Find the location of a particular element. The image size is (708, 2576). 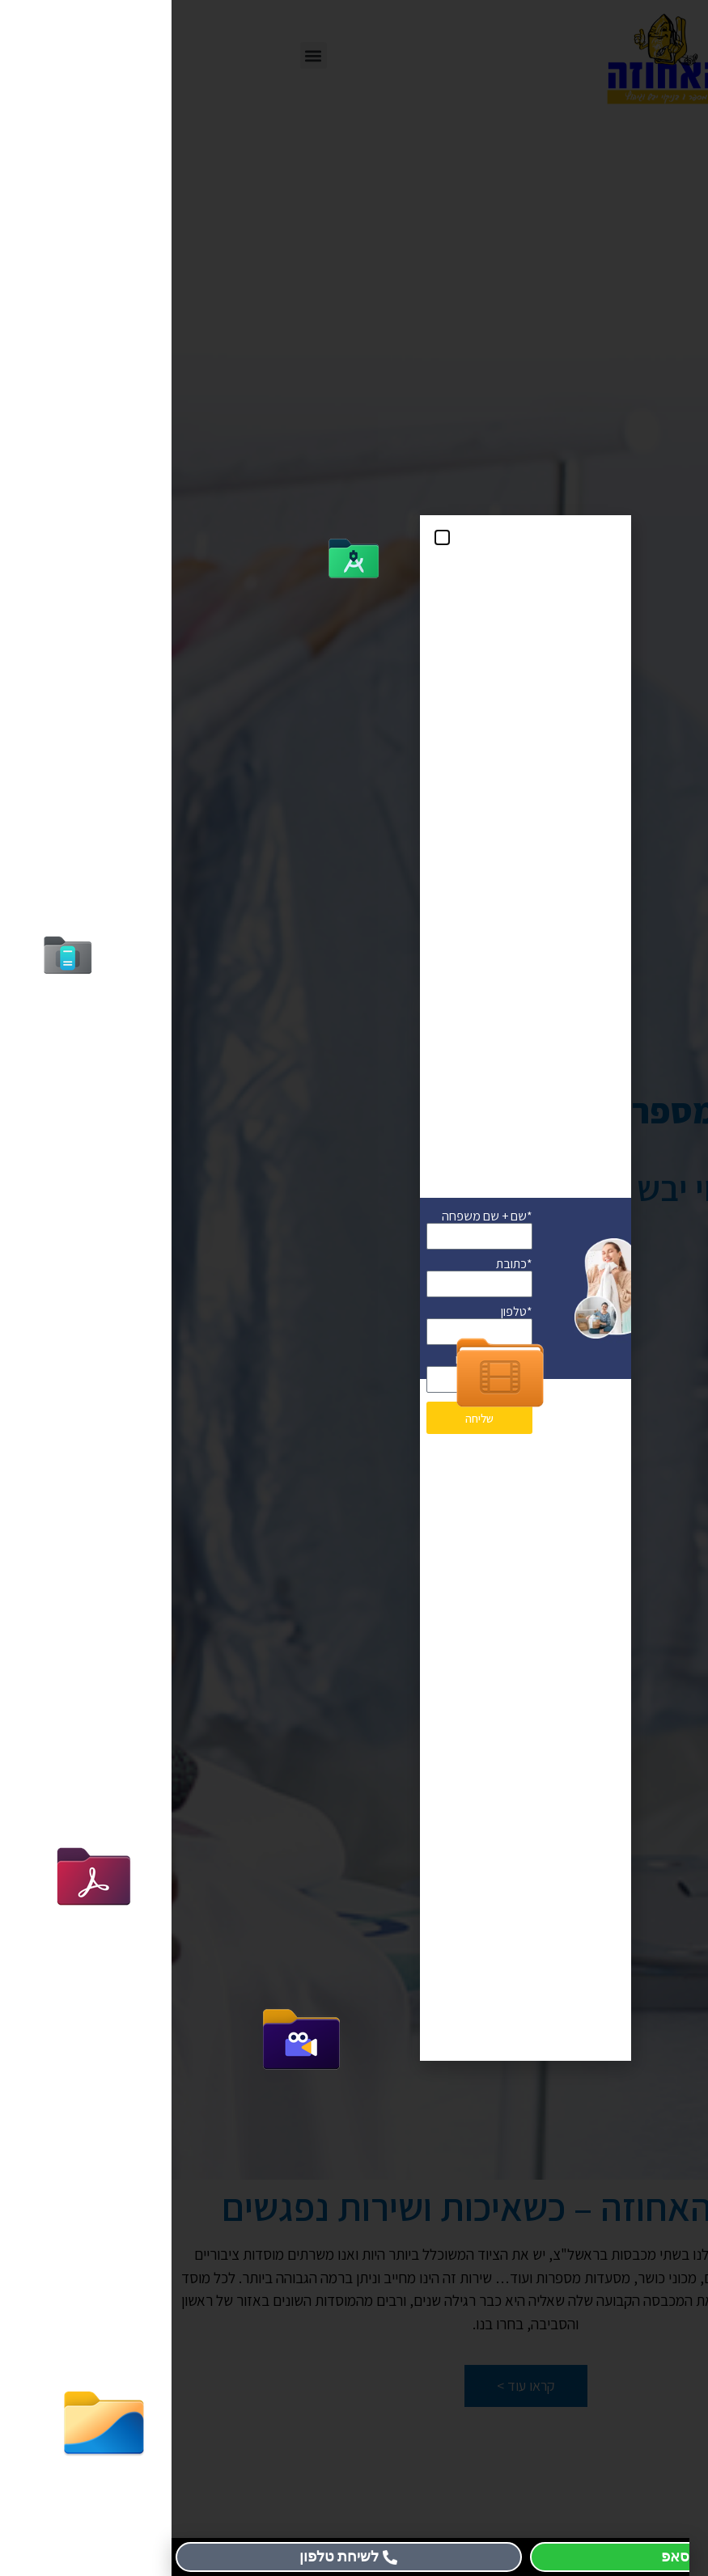

open folder containing adobe acrobat files is located at coordinates (93, 1878).